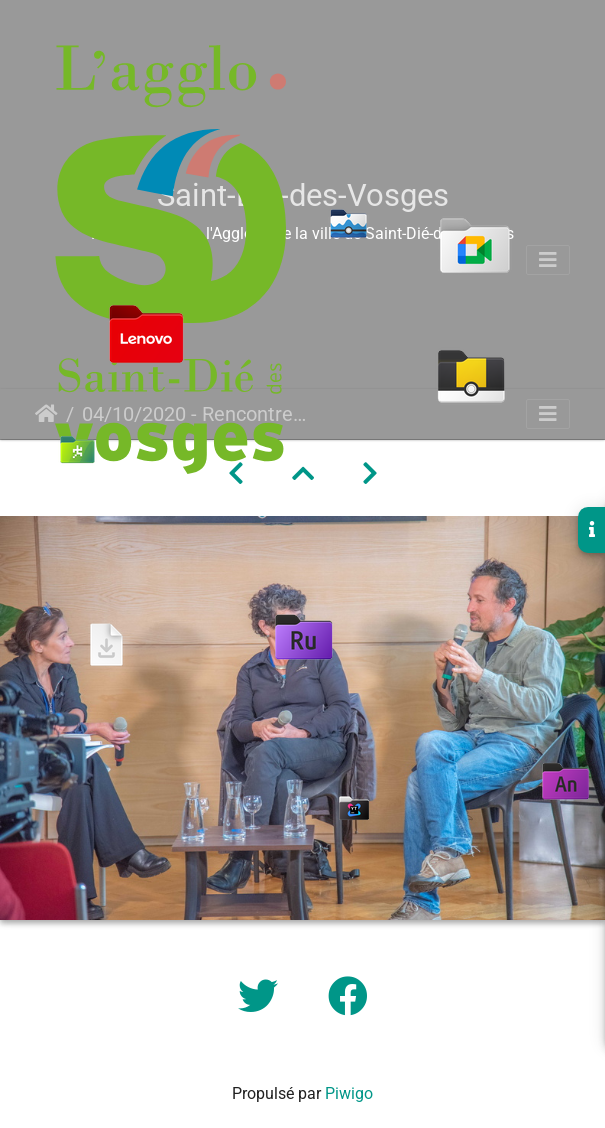 This screenshot has height=1128, width=605. What do you see at coordinates (354, 809) in the screenshot?
I see `open YouTrack project folder` at bounding box center [354, 809].